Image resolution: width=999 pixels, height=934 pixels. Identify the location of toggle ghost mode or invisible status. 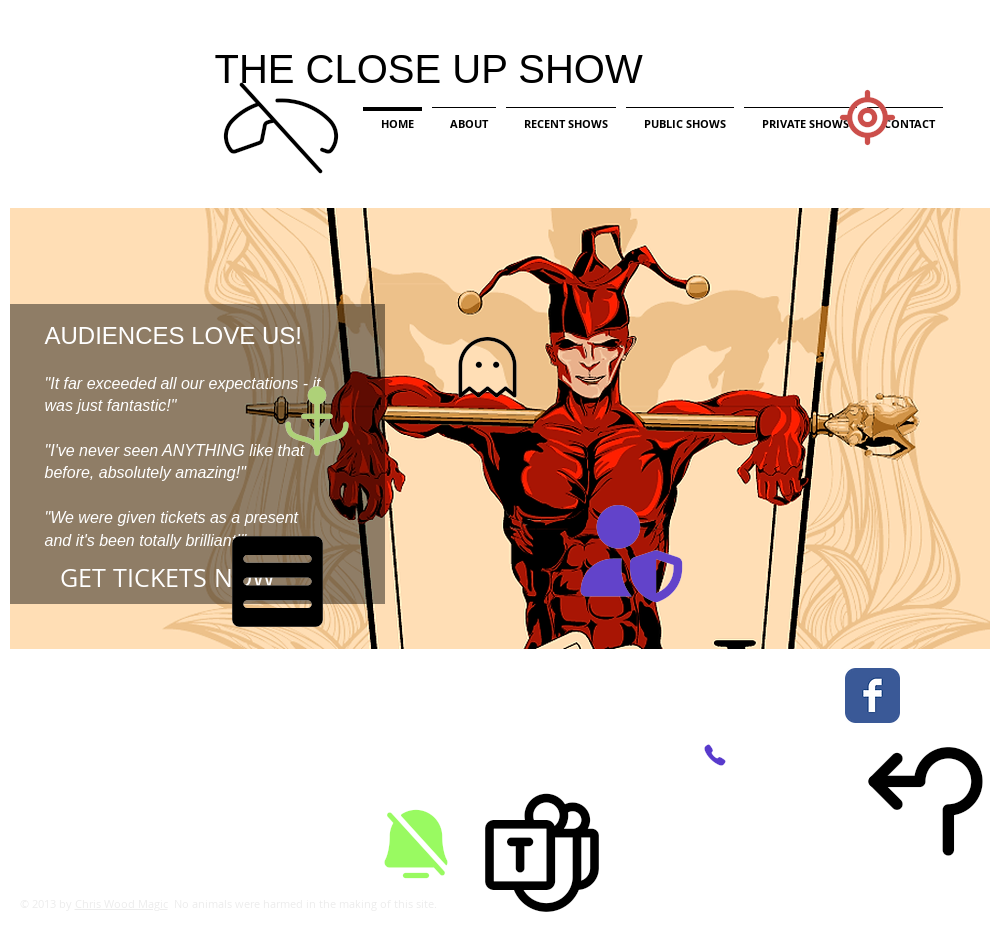
(487, 368).